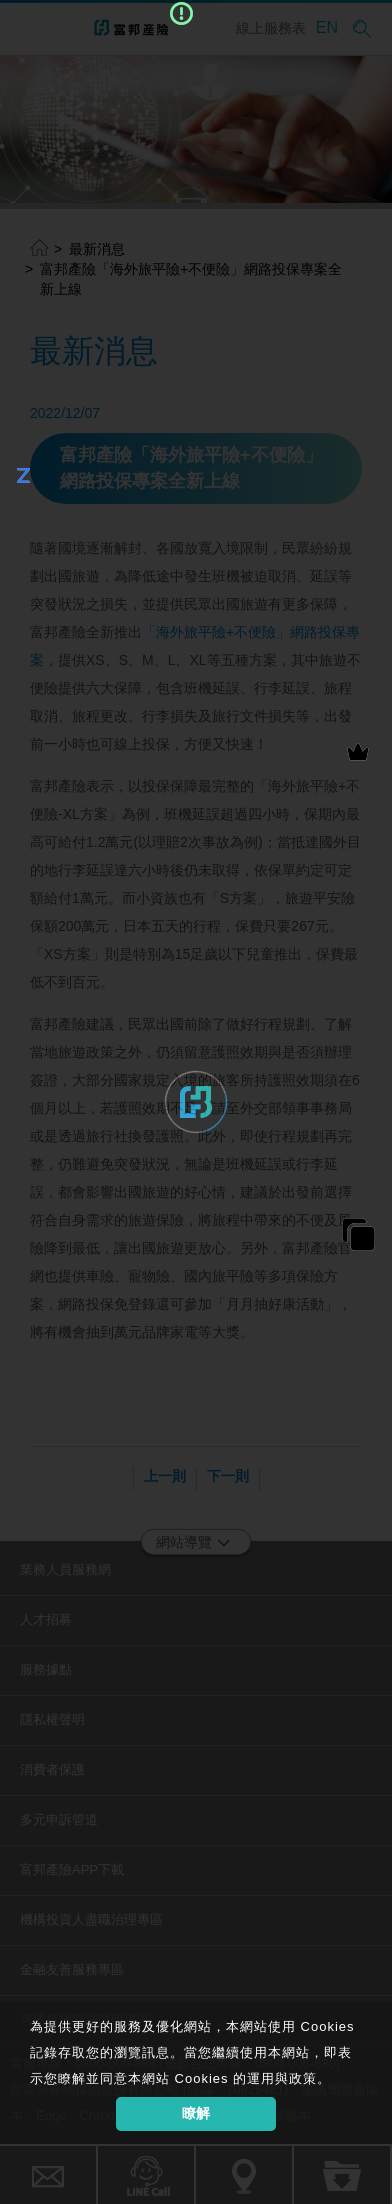 The image size is (392, 2204). What do you see at coordinates (23, 475) in the screenshot?
I see `indicates items starting with the letter Z in an alphabetical list` at bounding box center [23, 475].